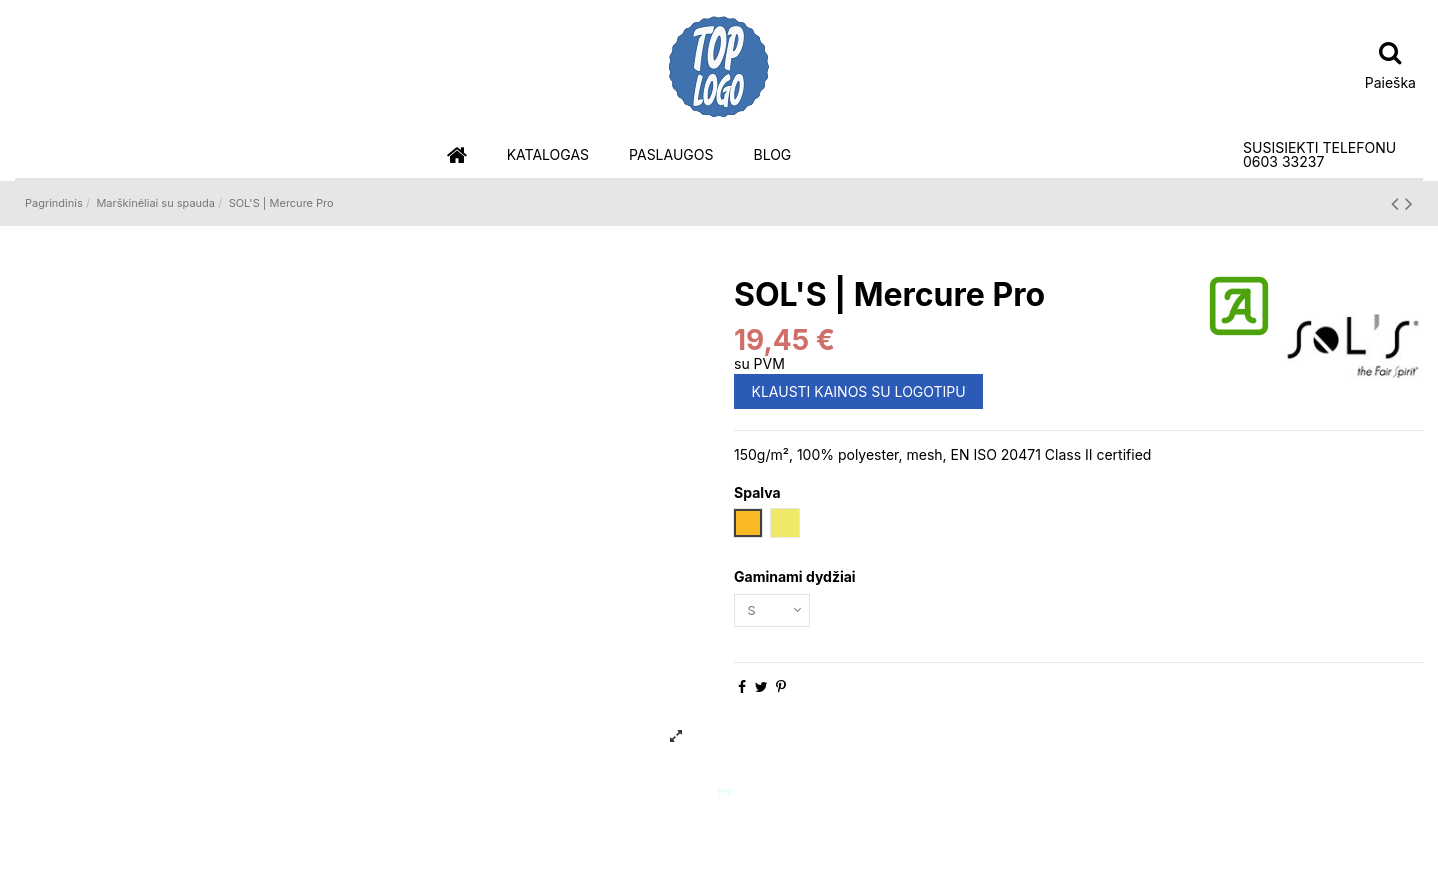 This screenshot has height=881, width=1438. Describe the element at coordinates (725, 791) in the screenshot. I see `mathematical expression or formula input` at that location.